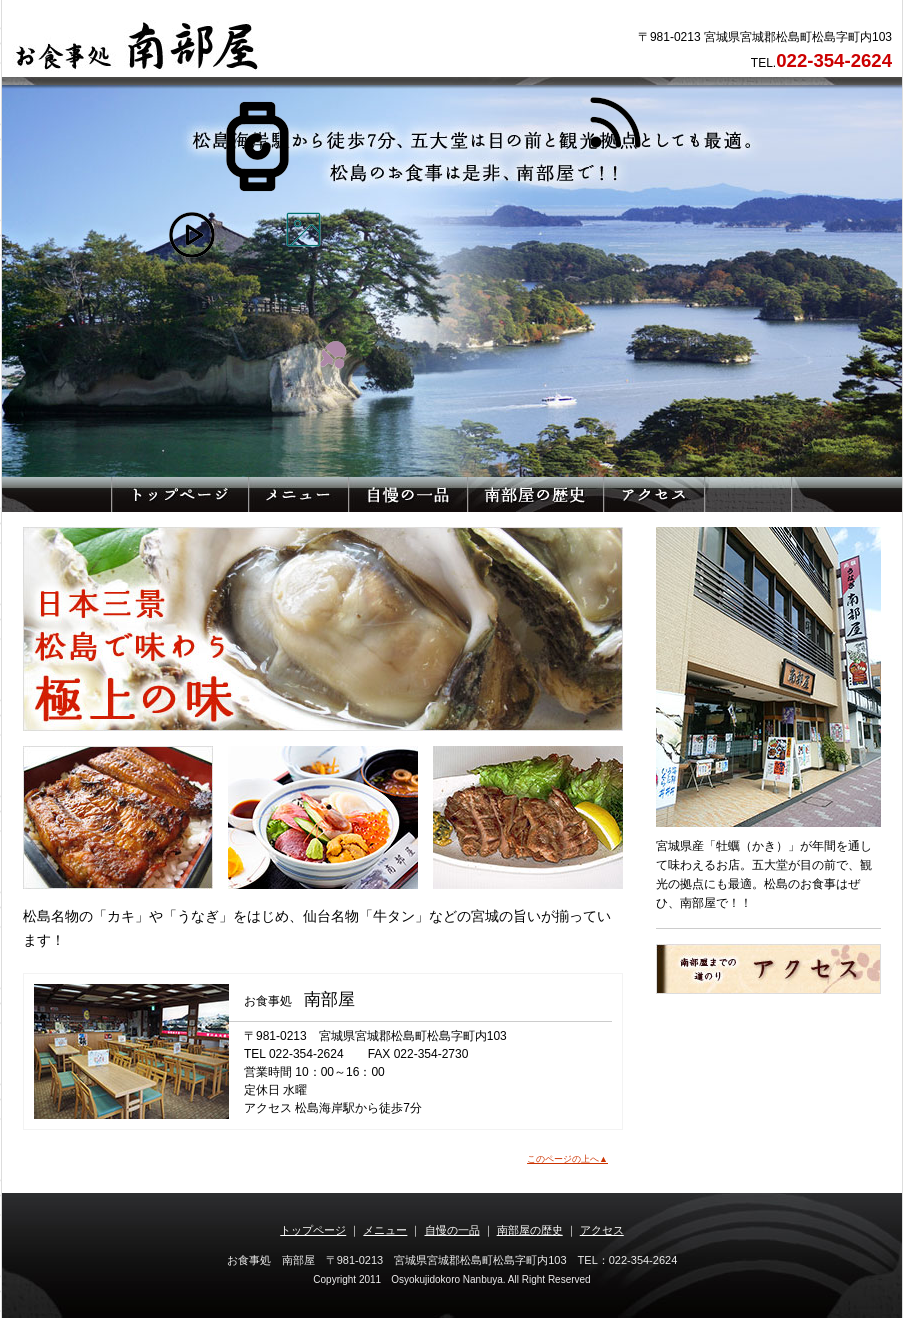 The height and width of the screenshot is (1318, 903). Describe the element at coordinates (257, 146) in the screenshot. I see `view smartwatch activity statistics` at that location.